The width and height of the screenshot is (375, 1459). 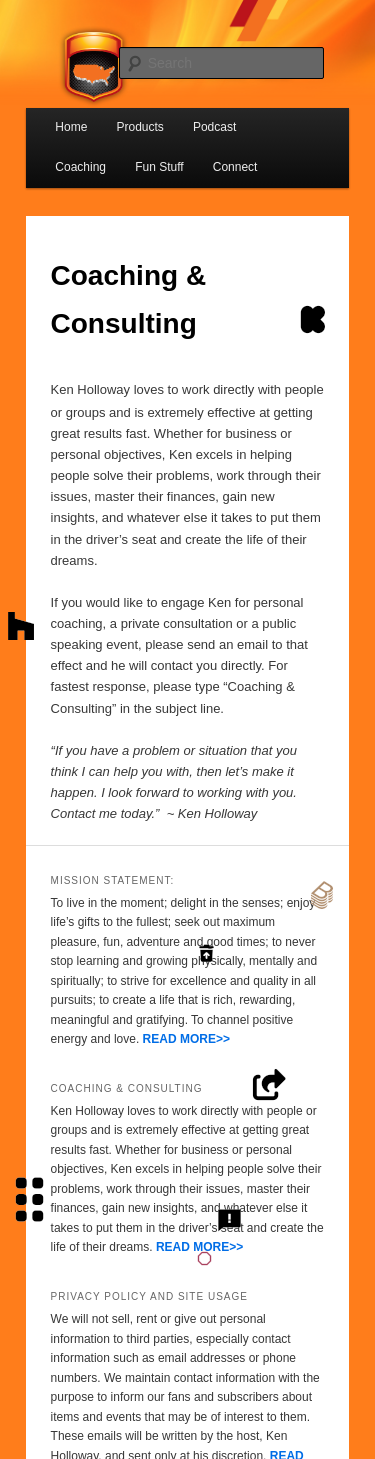 What do you see at coordinates (21, 626) in the screenshot?
I see `open the Houzz app` at bounding box center [21, 626].